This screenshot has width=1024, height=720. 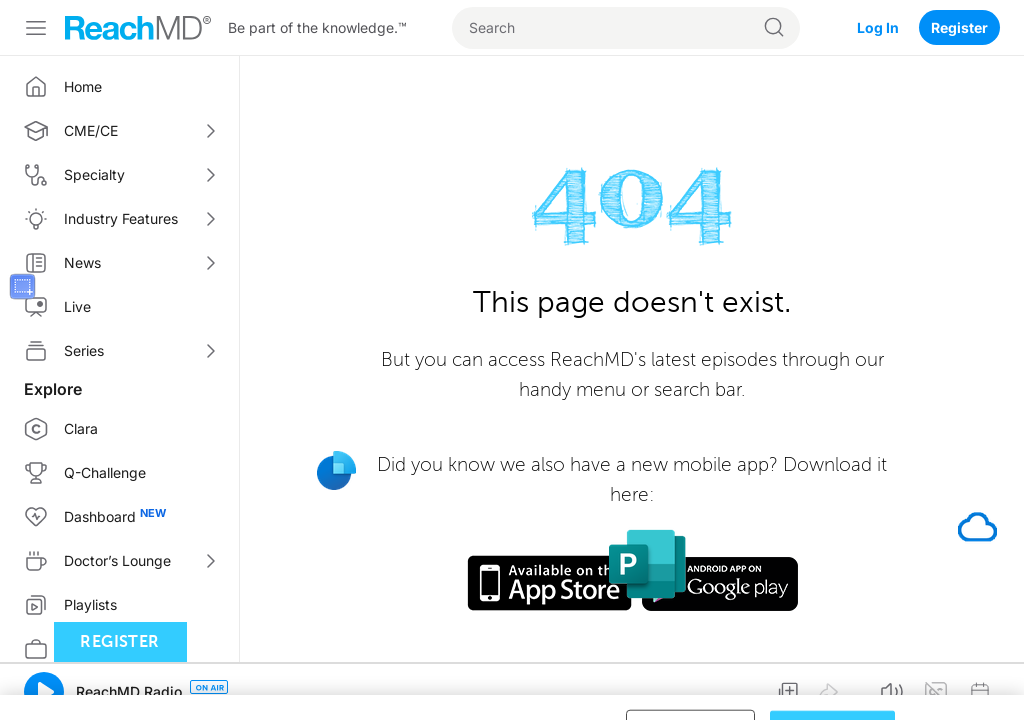 What do you see at coordinates (977, 528) in the screenshot?
I see `file synced to OneDrive cloud storage` at bounding box center [977, 528].